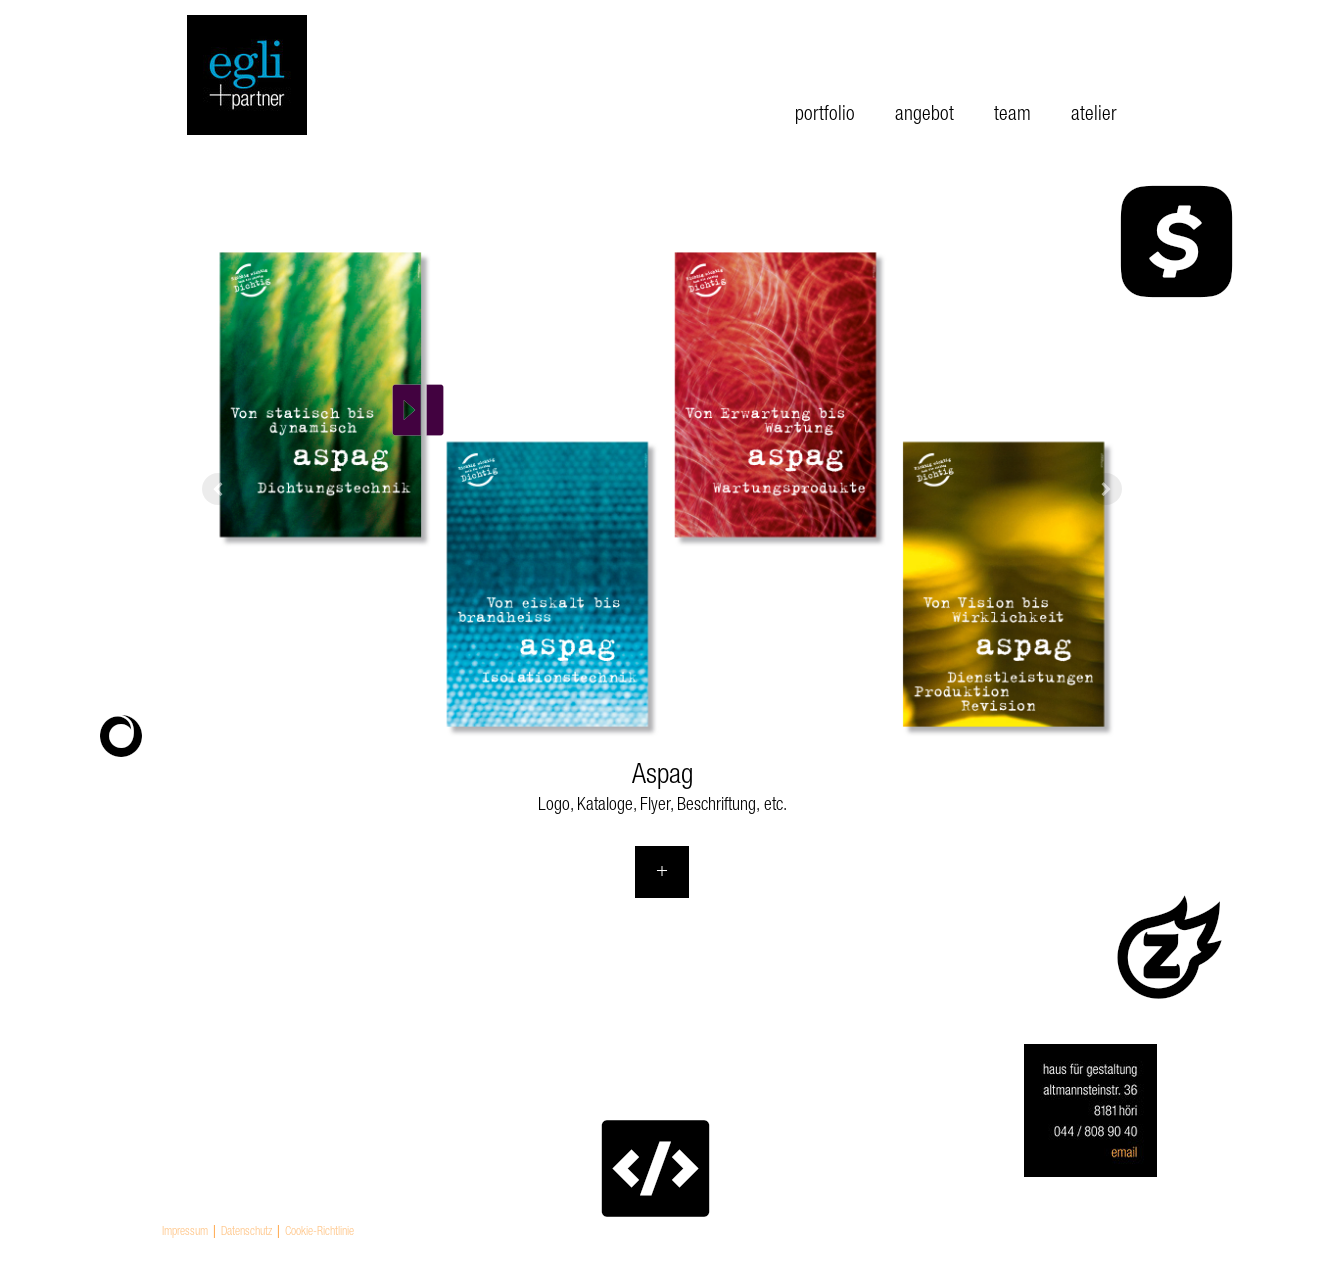 This screenshot has height=1261, width=1324. What do you see at coordinates (1176, 241) in the screenshot?
I see `open Cash App` at bounding box center [1176, 241].